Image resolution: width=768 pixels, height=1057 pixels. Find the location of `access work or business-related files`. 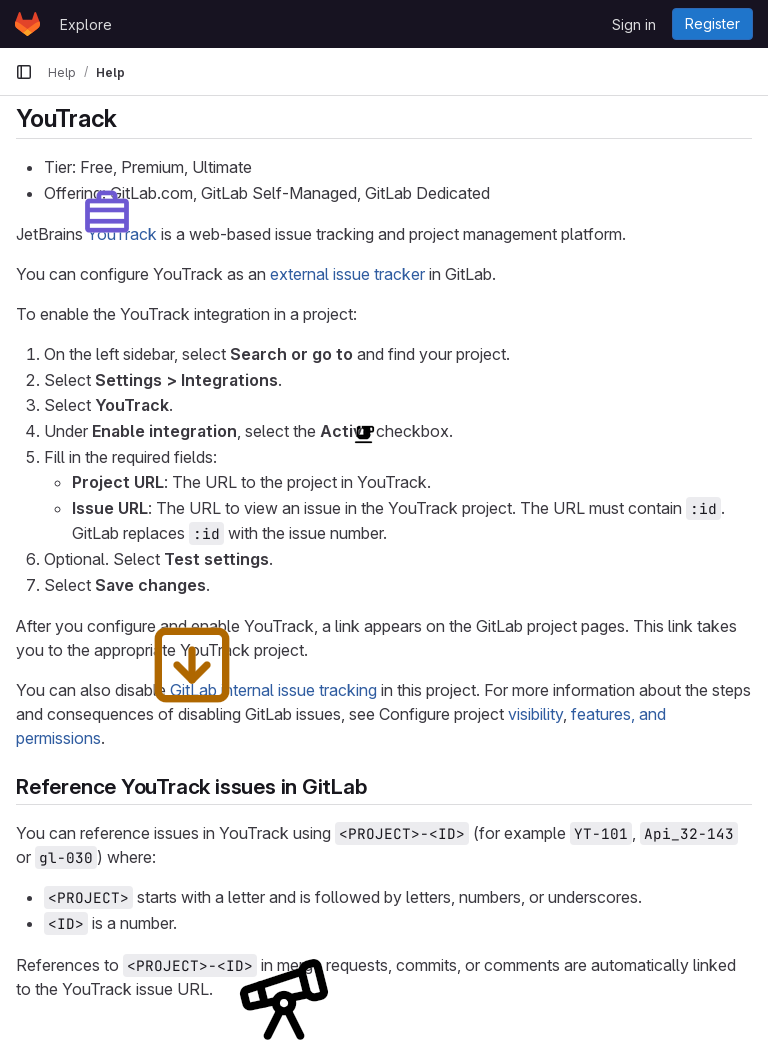

access work or business-related files is located at coordinates (107, 214).